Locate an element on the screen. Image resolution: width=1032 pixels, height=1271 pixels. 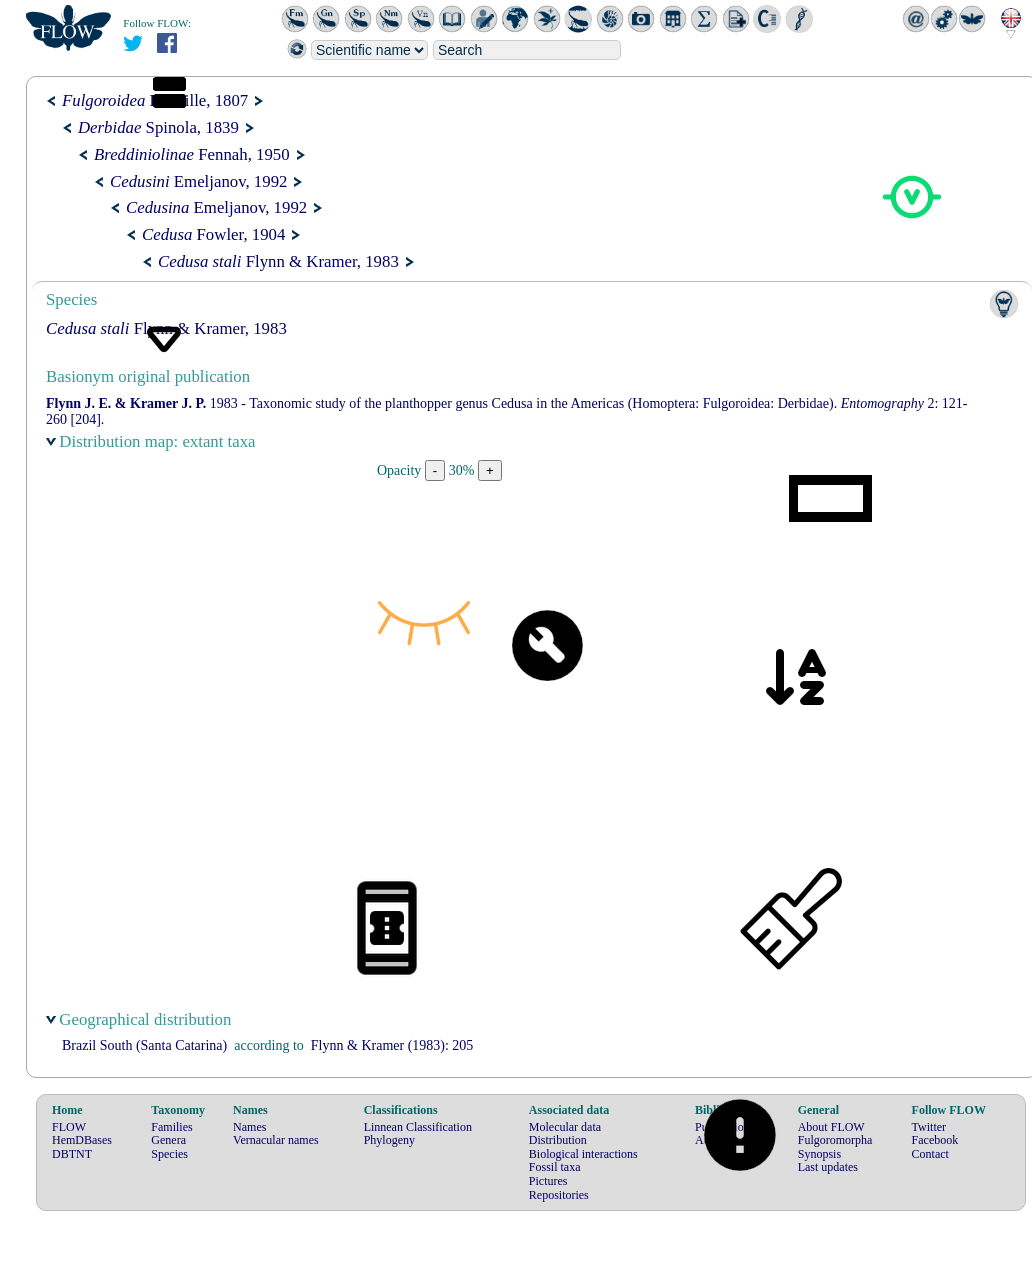
crop image to 7:5 aspect ratio is located at coordinates (830, 498).